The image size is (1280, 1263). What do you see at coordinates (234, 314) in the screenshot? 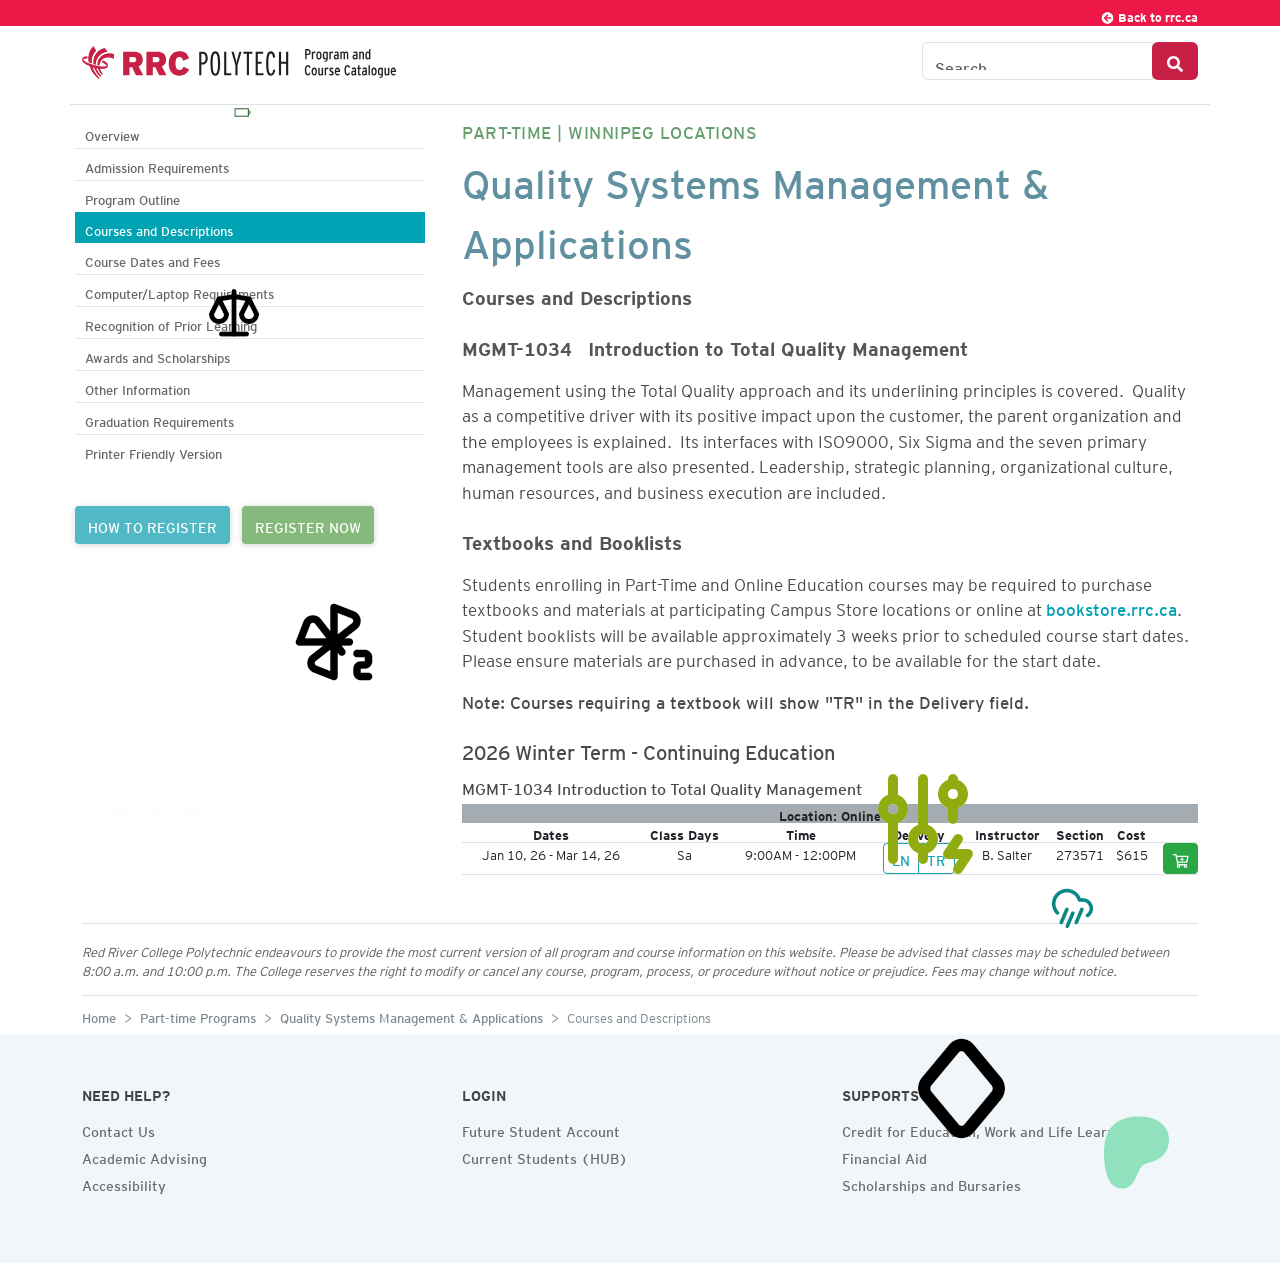
I see `access comparison or weighing features` at bounding box center [234, 314].